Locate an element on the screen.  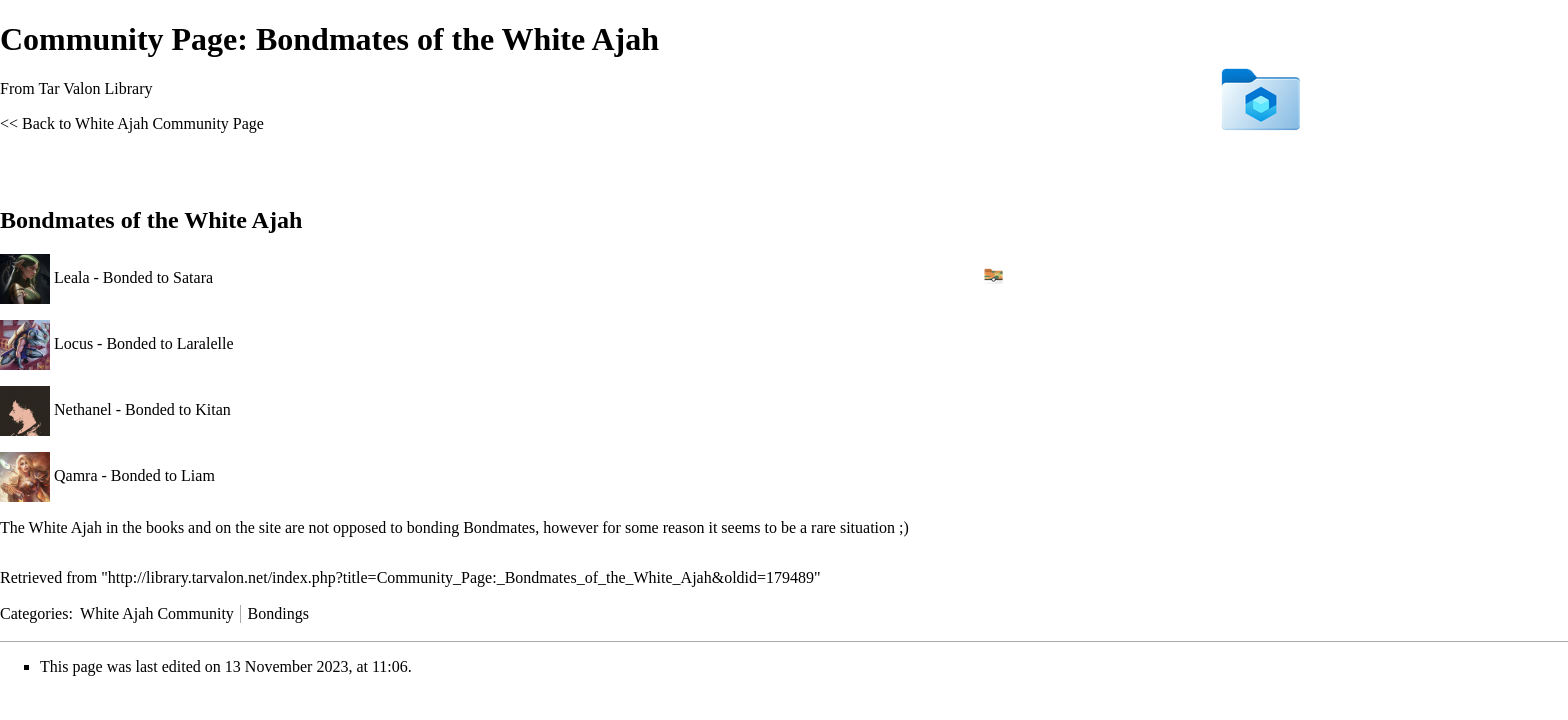
folder containing pokémon safari ball themed content is located at coordinates (993, 276).